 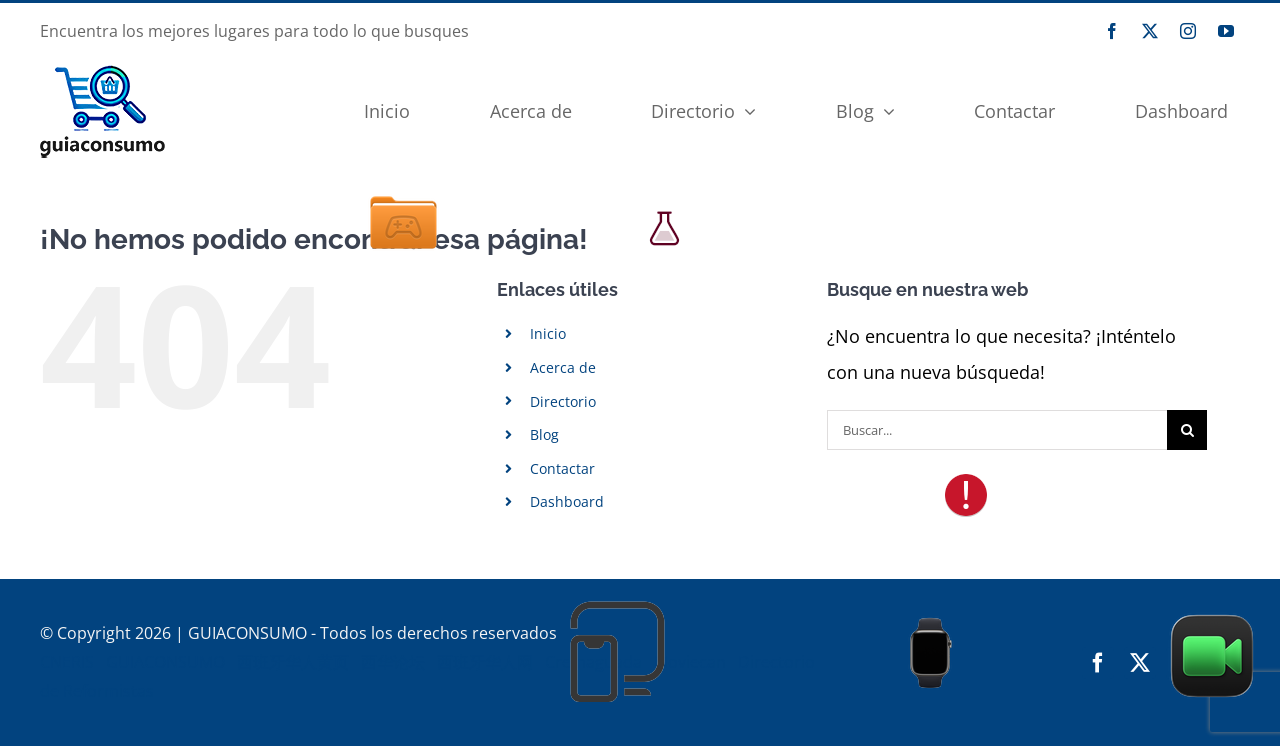 What do you see at coordinates (617, 648) in the screenshot?
I see `link or sync devices together` at bounding box center [617, 648].